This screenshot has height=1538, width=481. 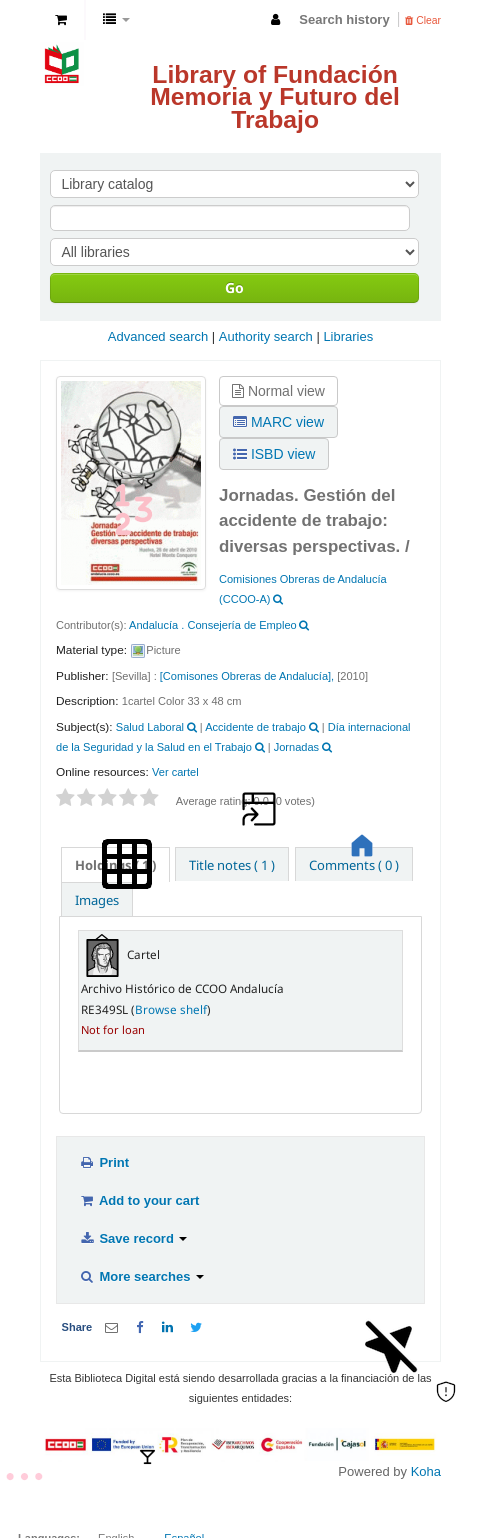 What do you see at coordinates (147, 1456) in the screenshot?
I see `access bar or cocktail menu` at bounding box center [147, 1456].